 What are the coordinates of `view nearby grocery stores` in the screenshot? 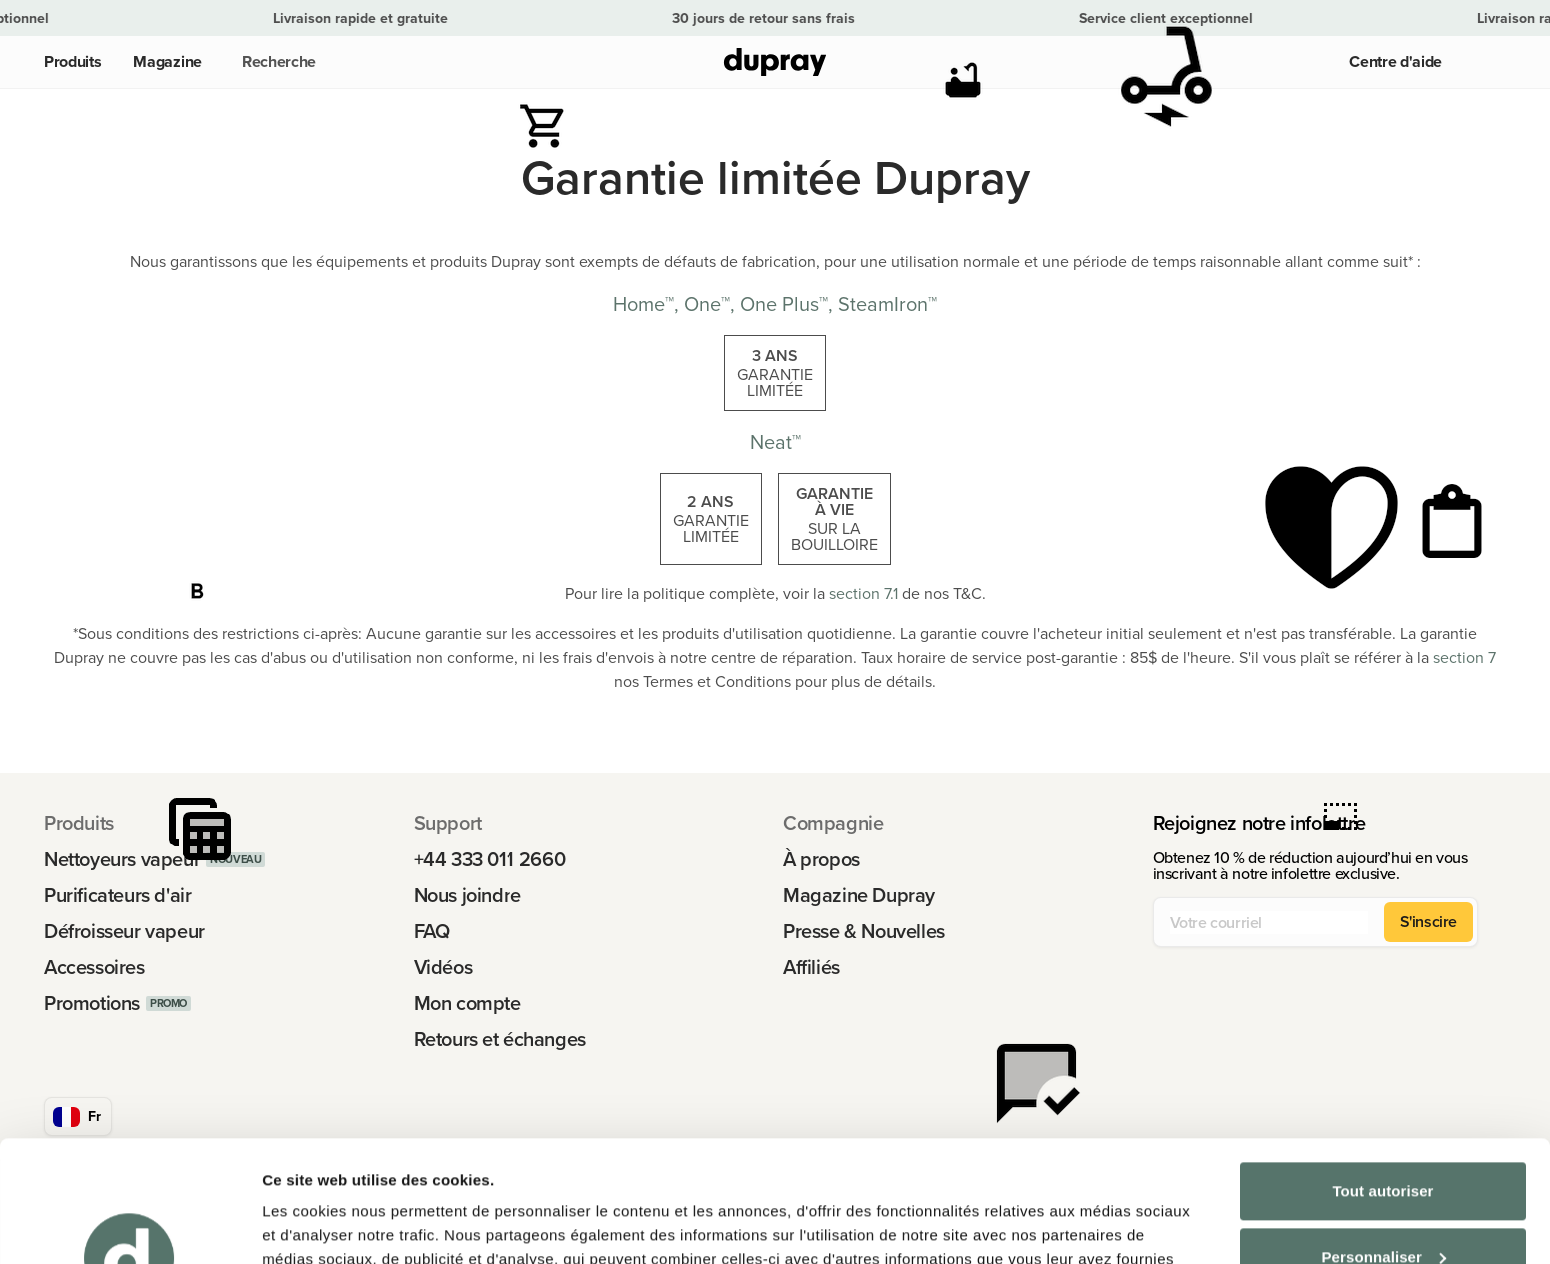 It's located at (544, 126).